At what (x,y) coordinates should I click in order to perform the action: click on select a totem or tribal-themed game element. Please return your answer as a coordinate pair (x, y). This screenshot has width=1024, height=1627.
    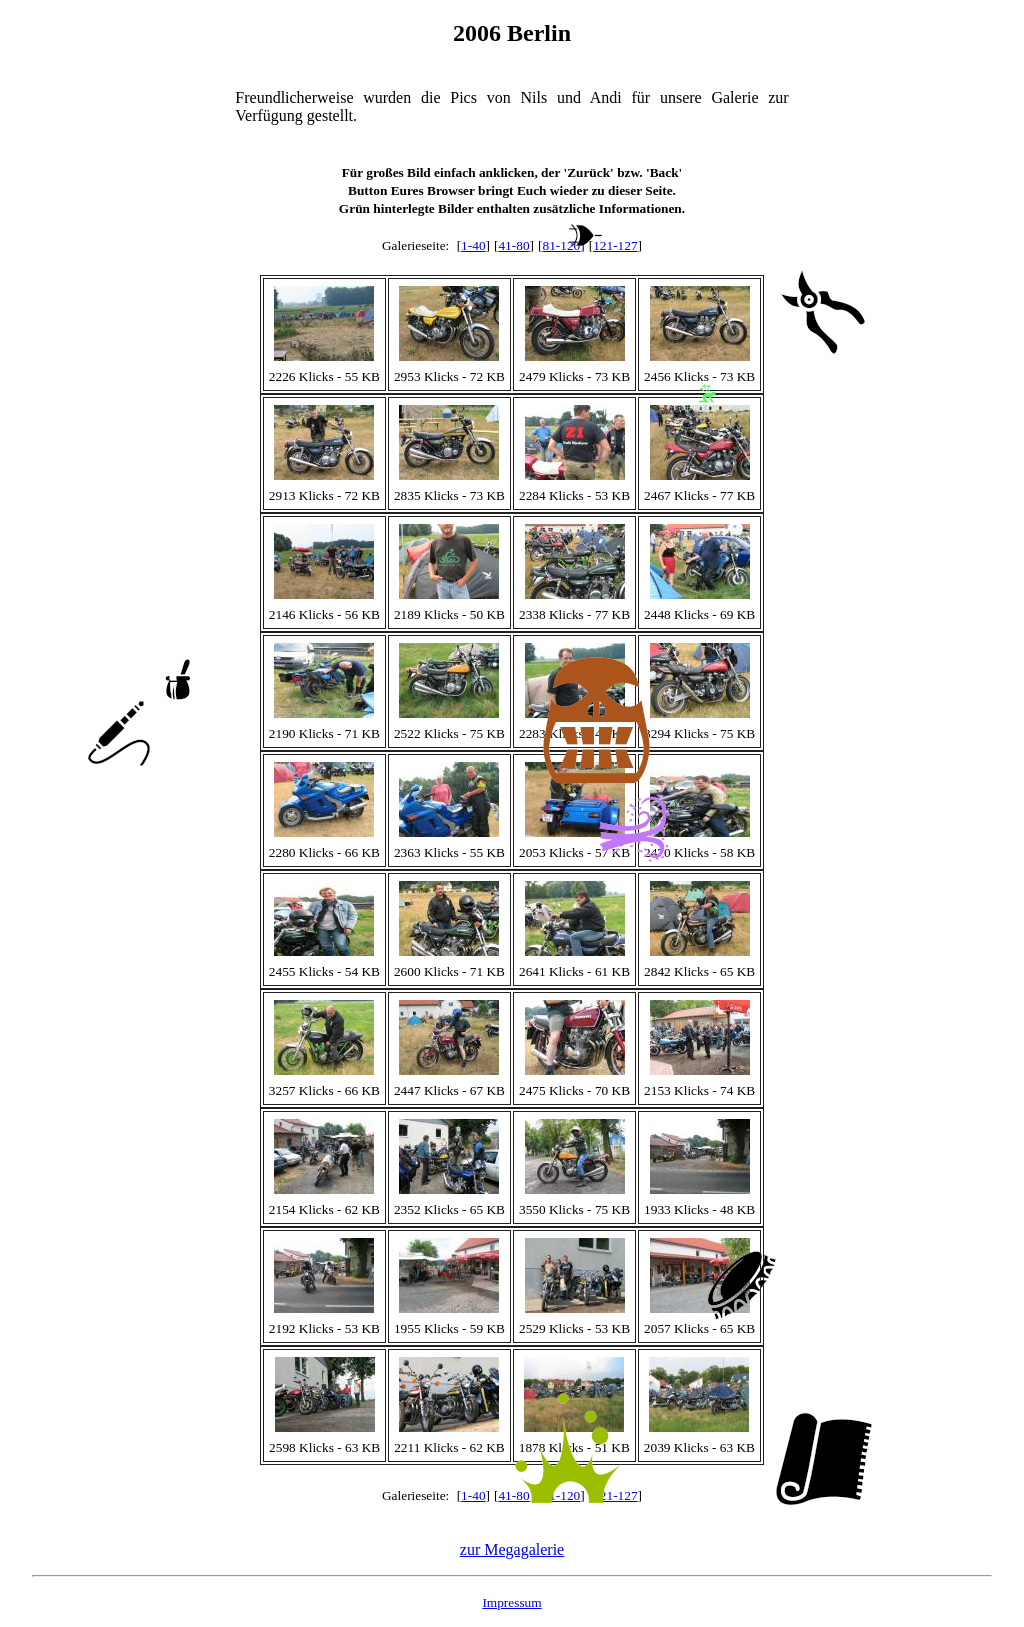
    Looking at the image, I should click on (597, 720).